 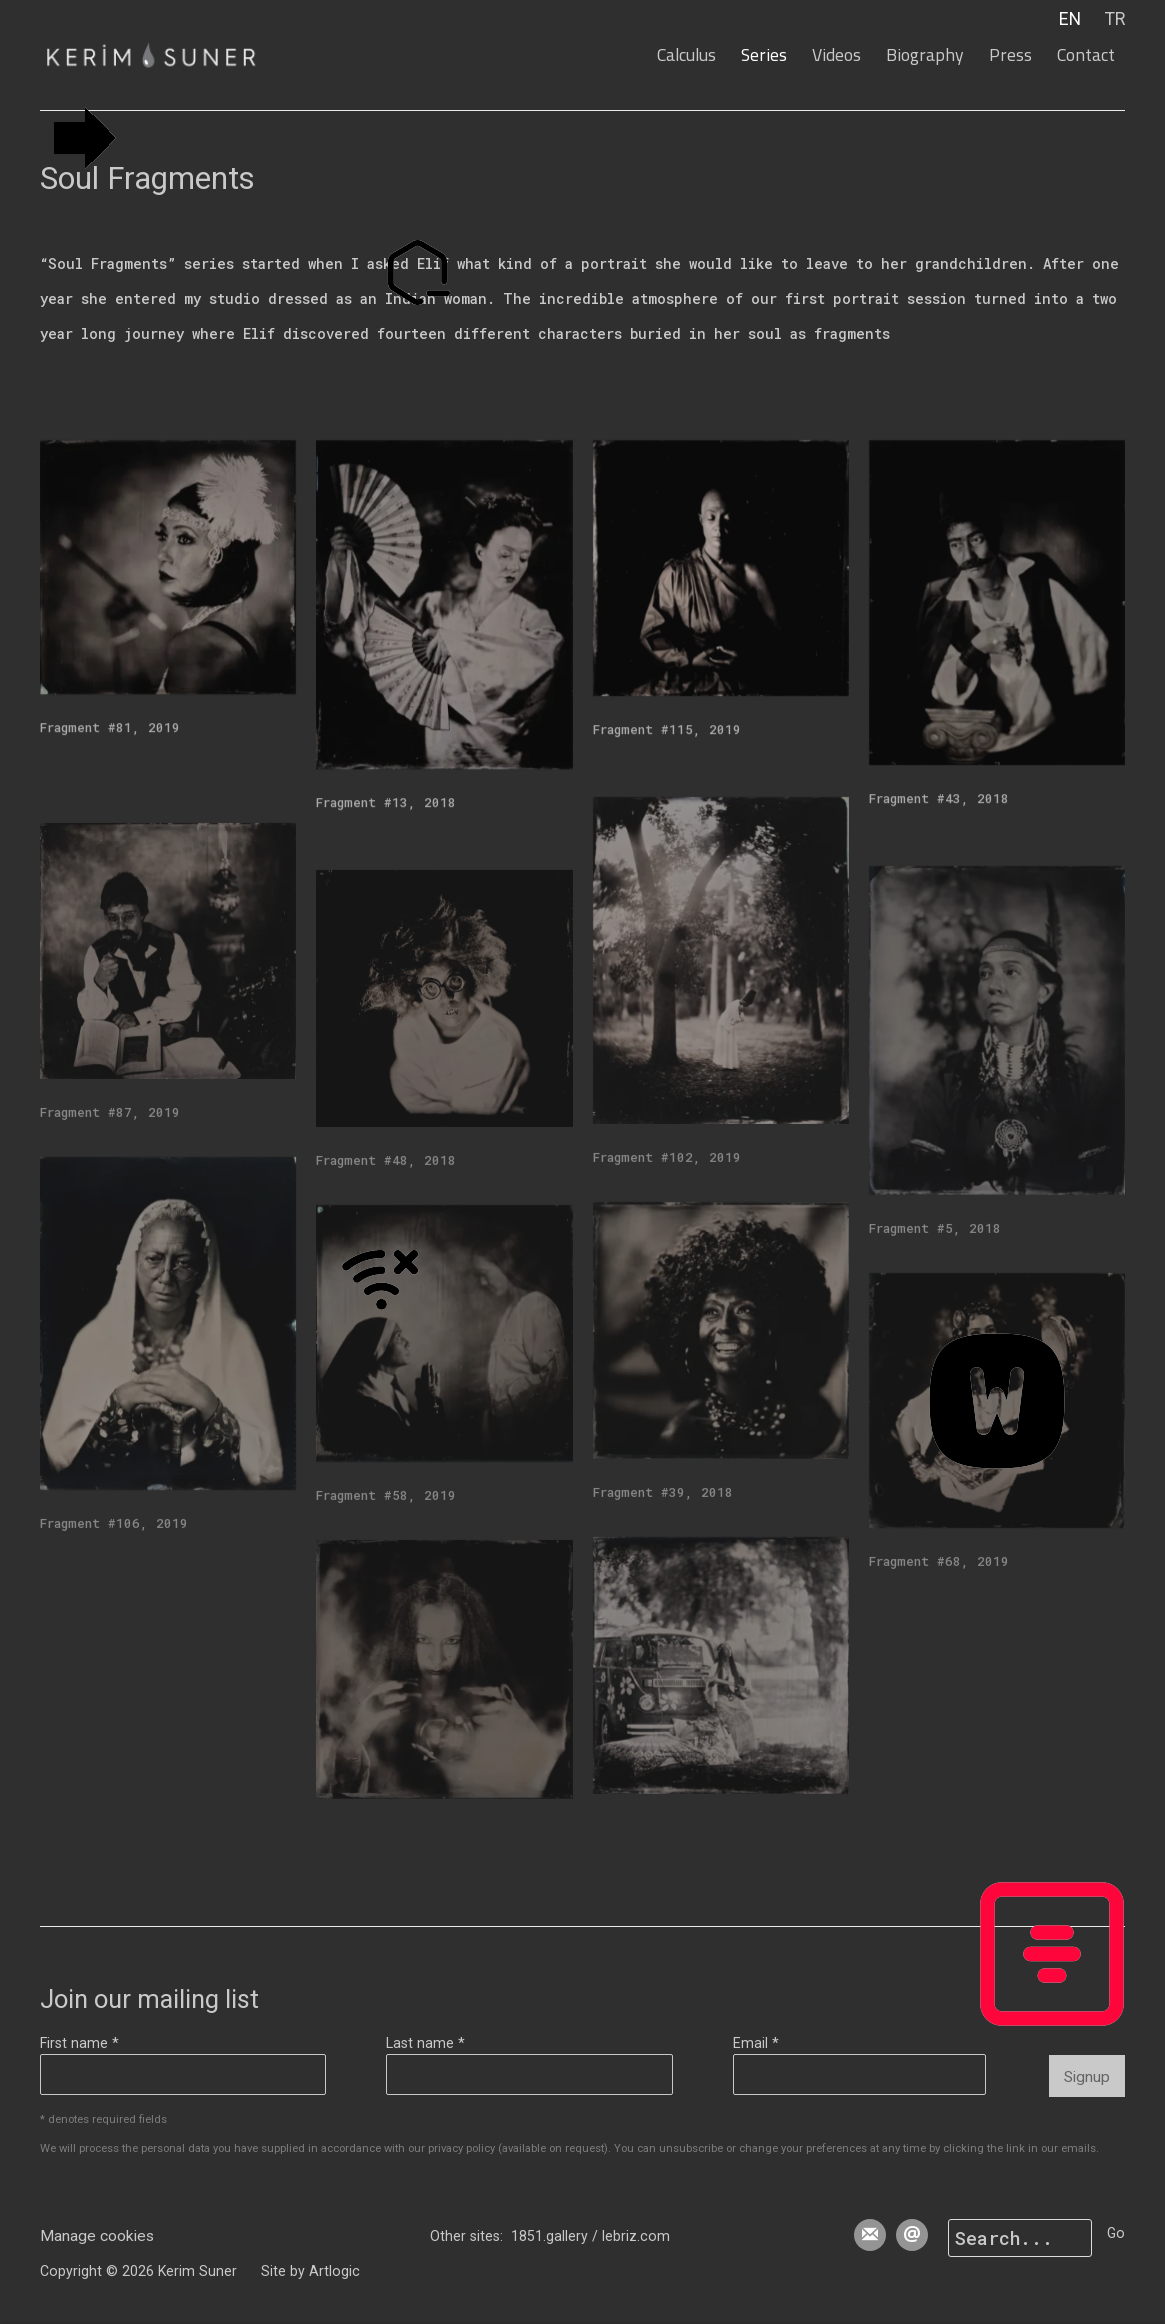 I want to click on forward an email or message, so click(x=85, y=138).